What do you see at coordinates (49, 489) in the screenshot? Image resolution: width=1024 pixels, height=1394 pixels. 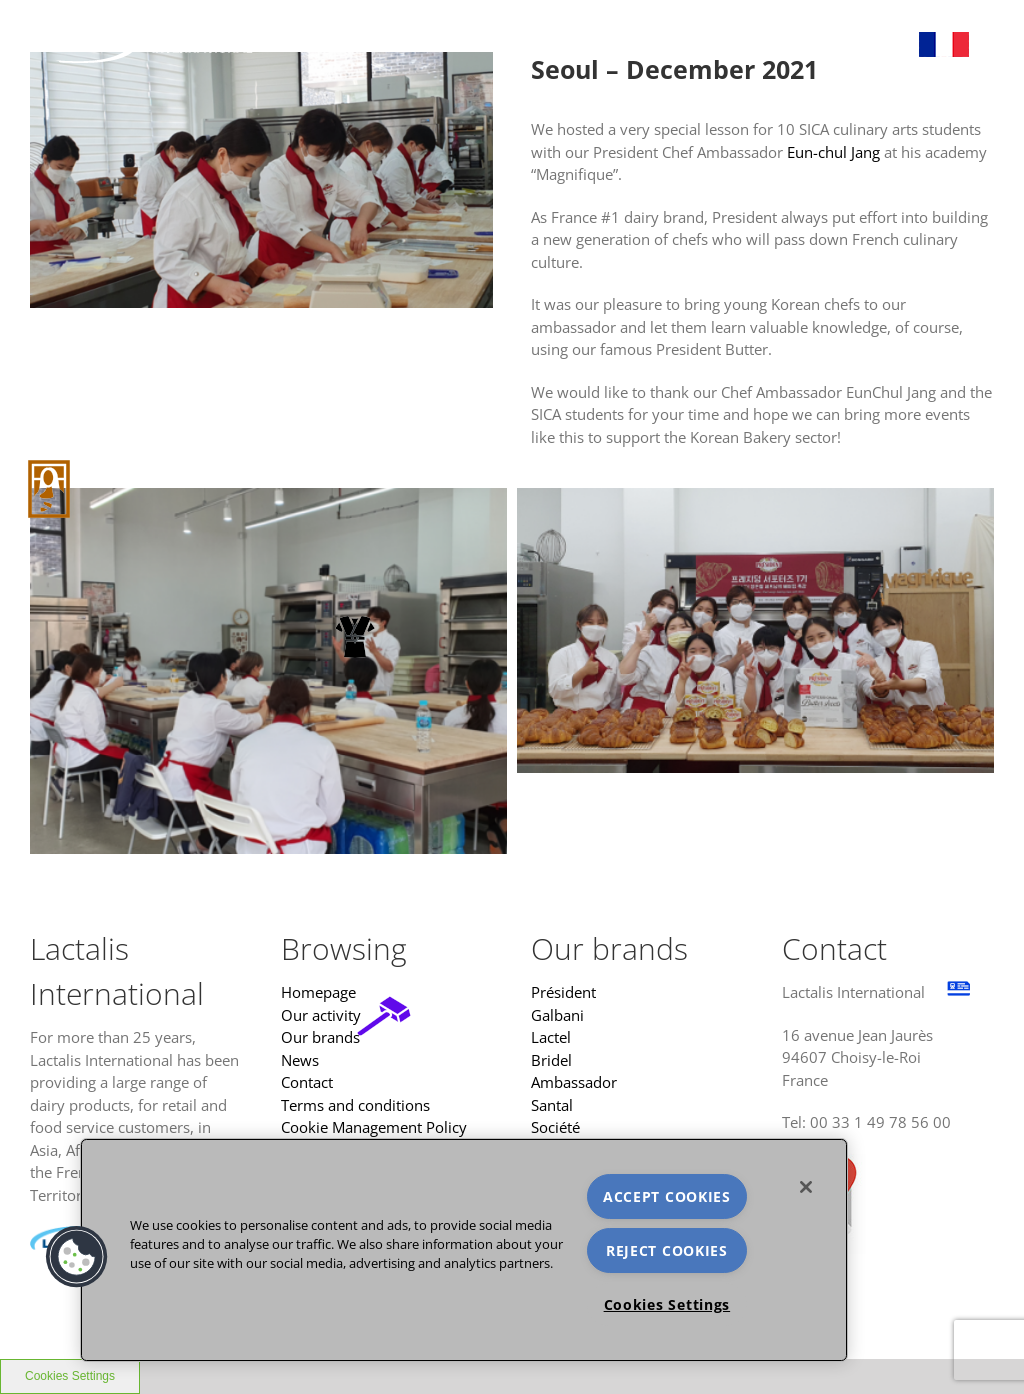 I see `view artwork or gallery` at bounding box center [49, 489].